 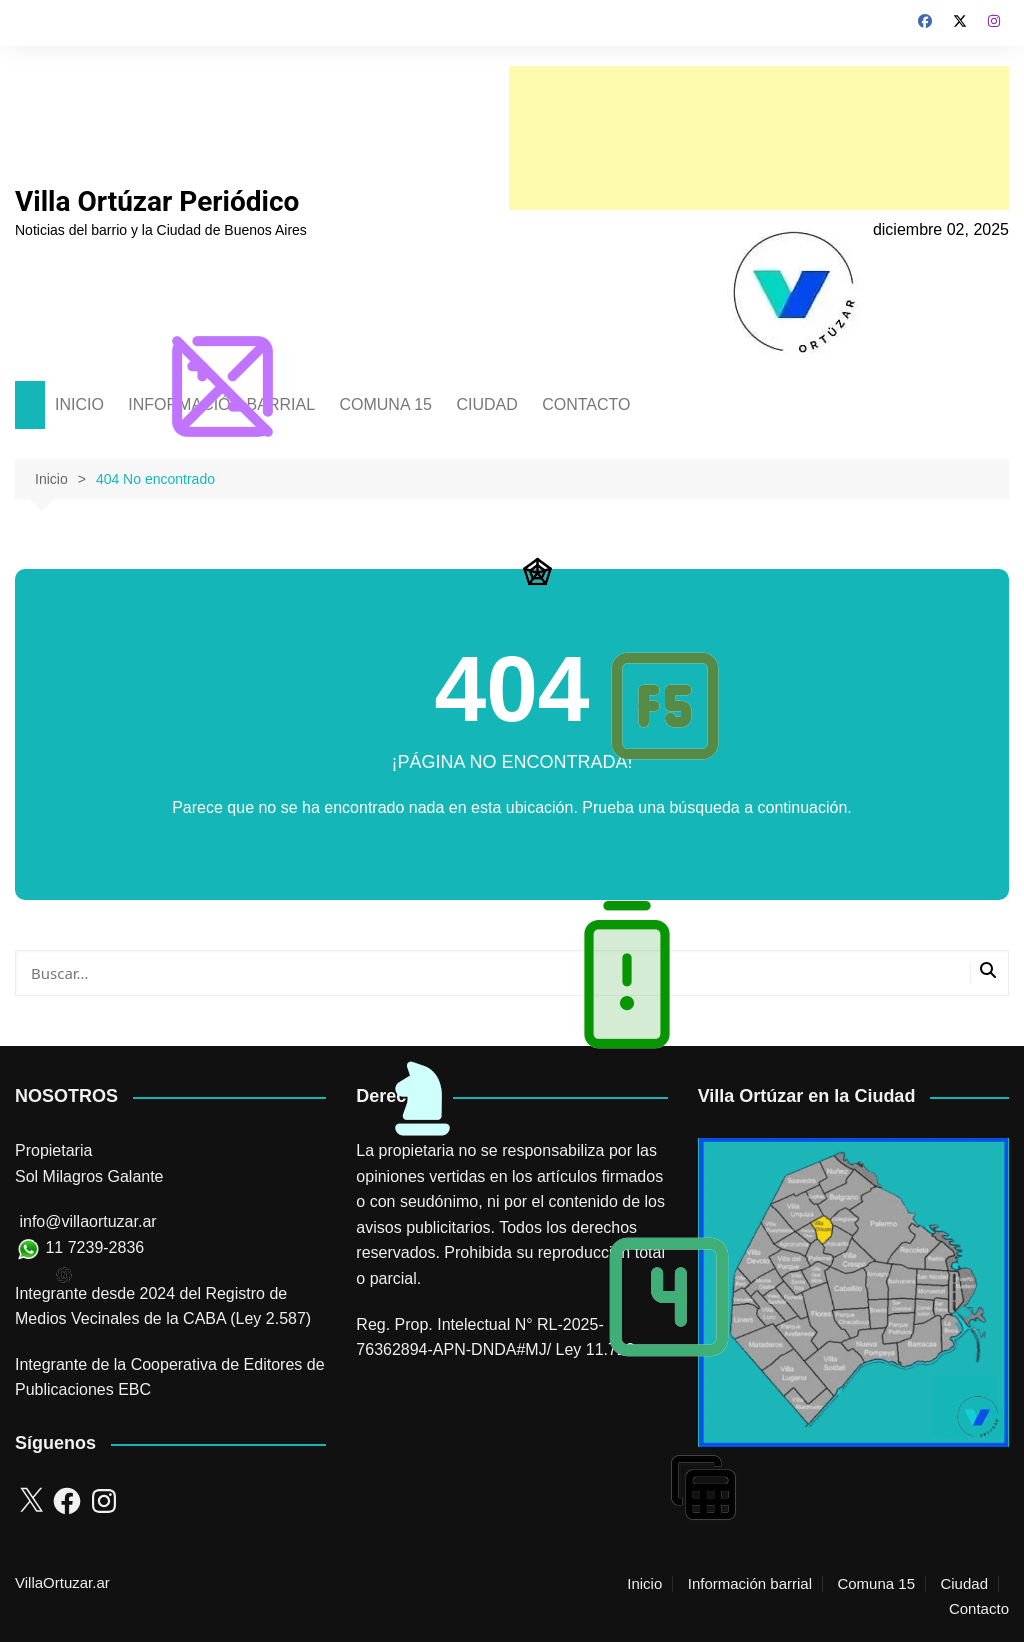 What do you see at coordinates (222, 386) in the screenshot?
I see `disable exposure adjustment` at bounding box center [222, 386].